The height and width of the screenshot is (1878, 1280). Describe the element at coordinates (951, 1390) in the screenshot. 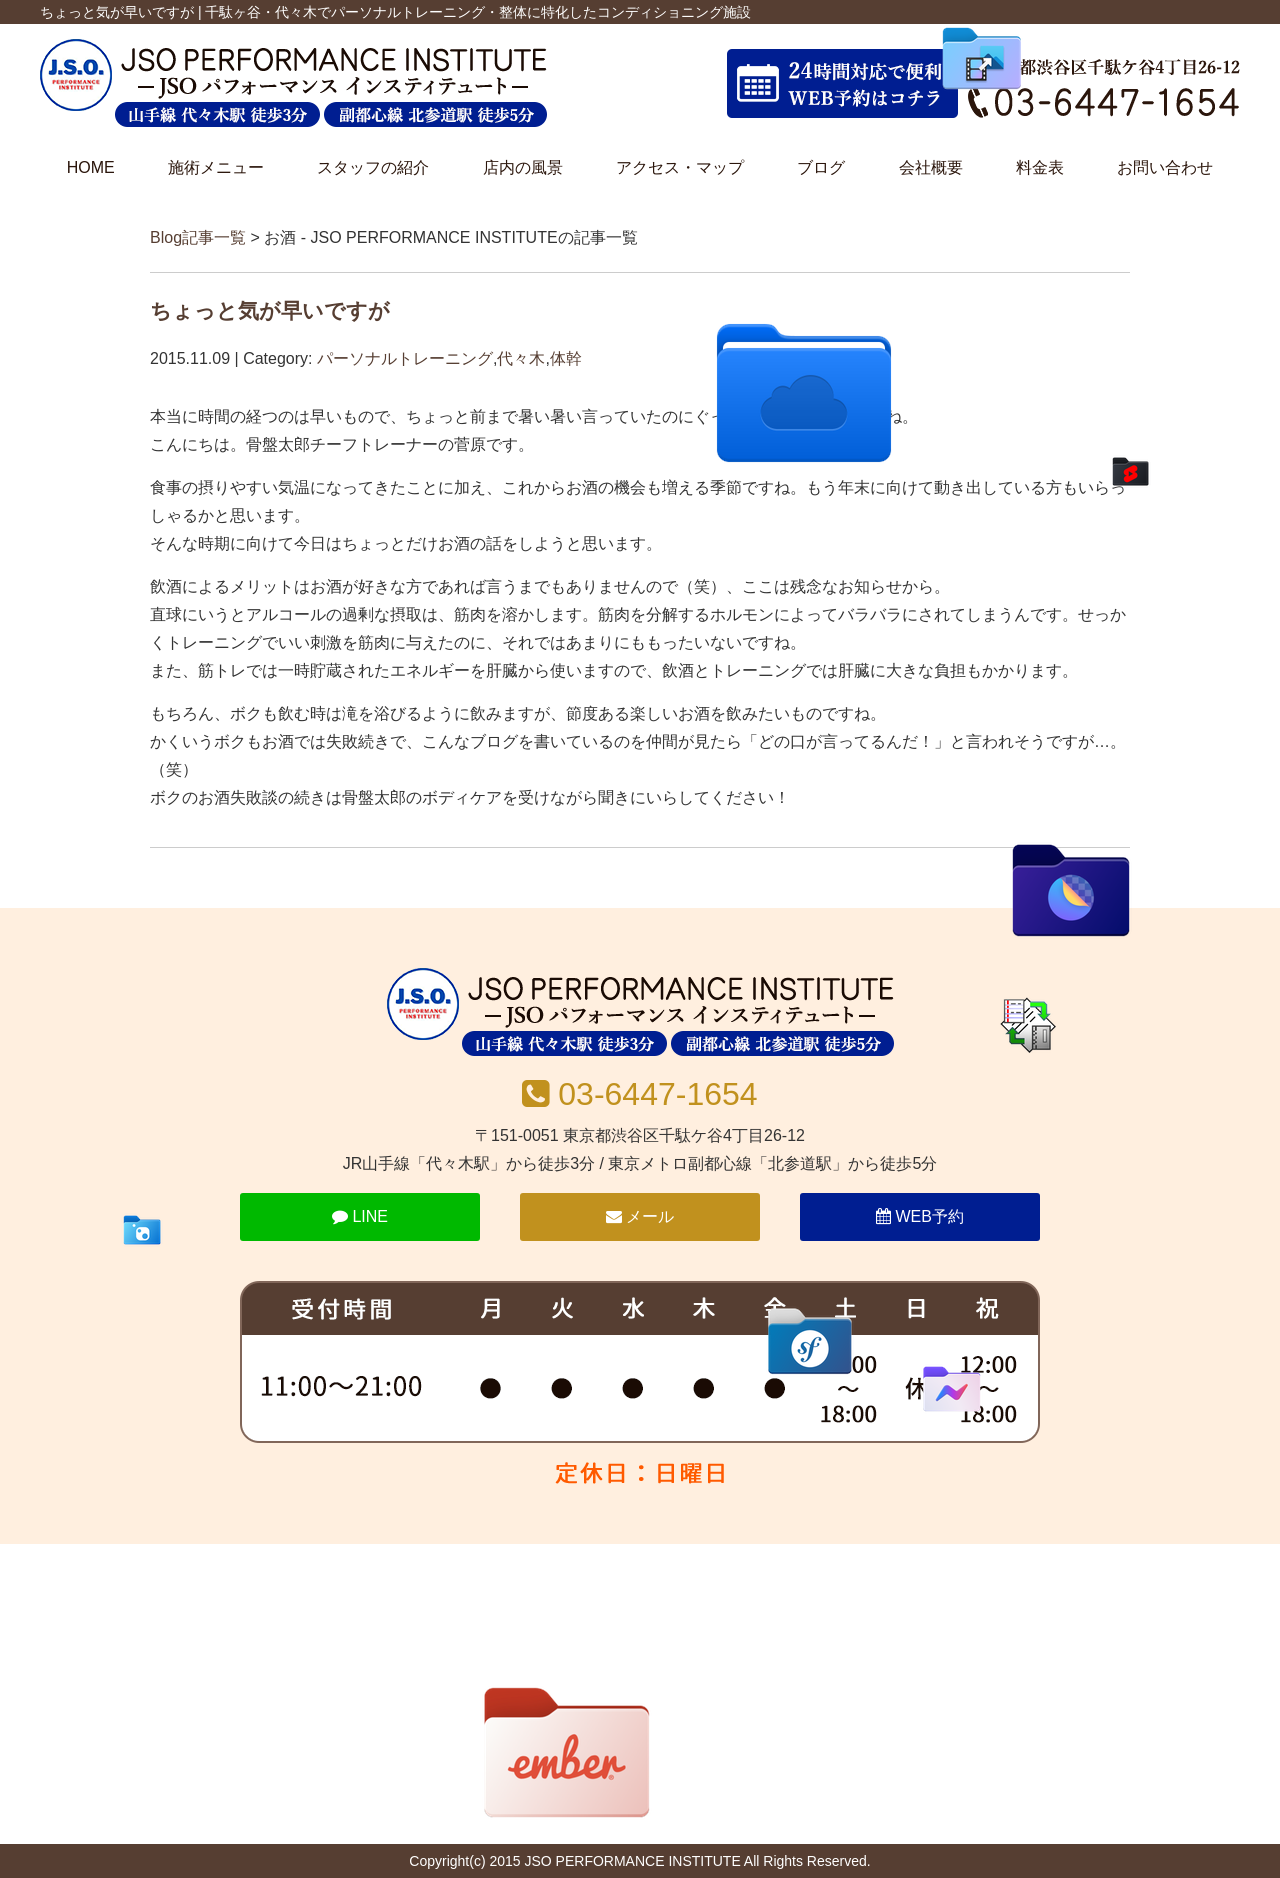

I see `open messenger app folder` at that location.